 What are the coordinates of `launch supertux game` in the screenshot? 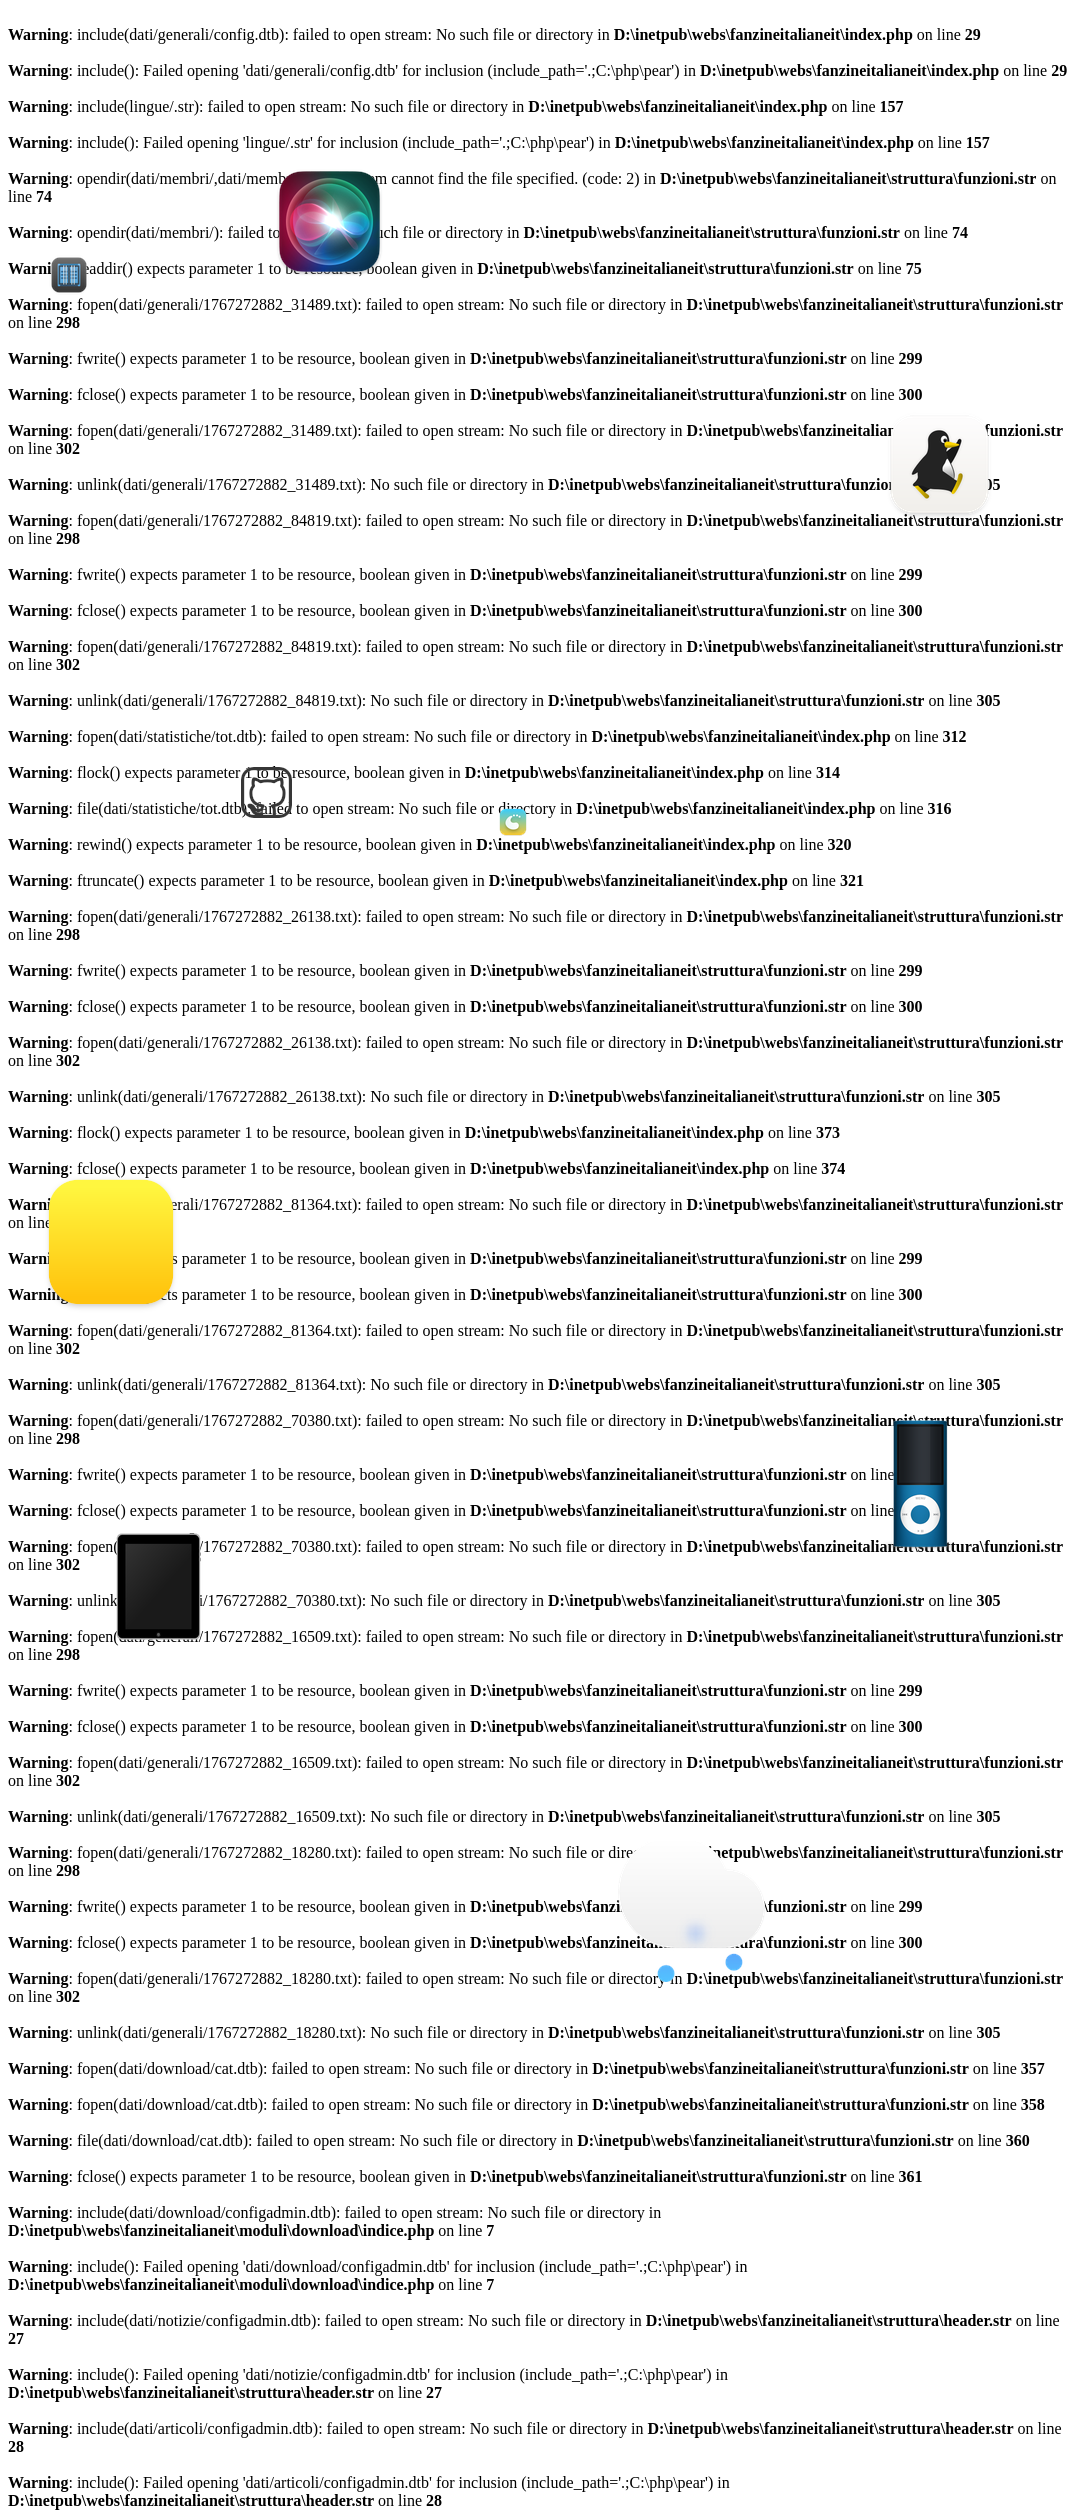 It's located at (939, 464).